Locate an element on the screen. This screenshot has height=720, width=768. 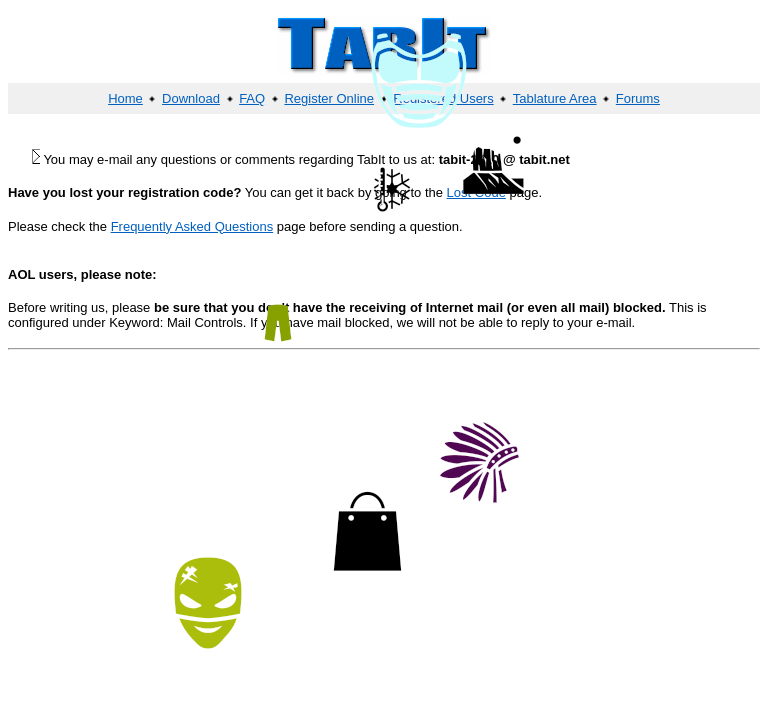
indicates cold temperature or low reading is located at coordinates (392, 189).